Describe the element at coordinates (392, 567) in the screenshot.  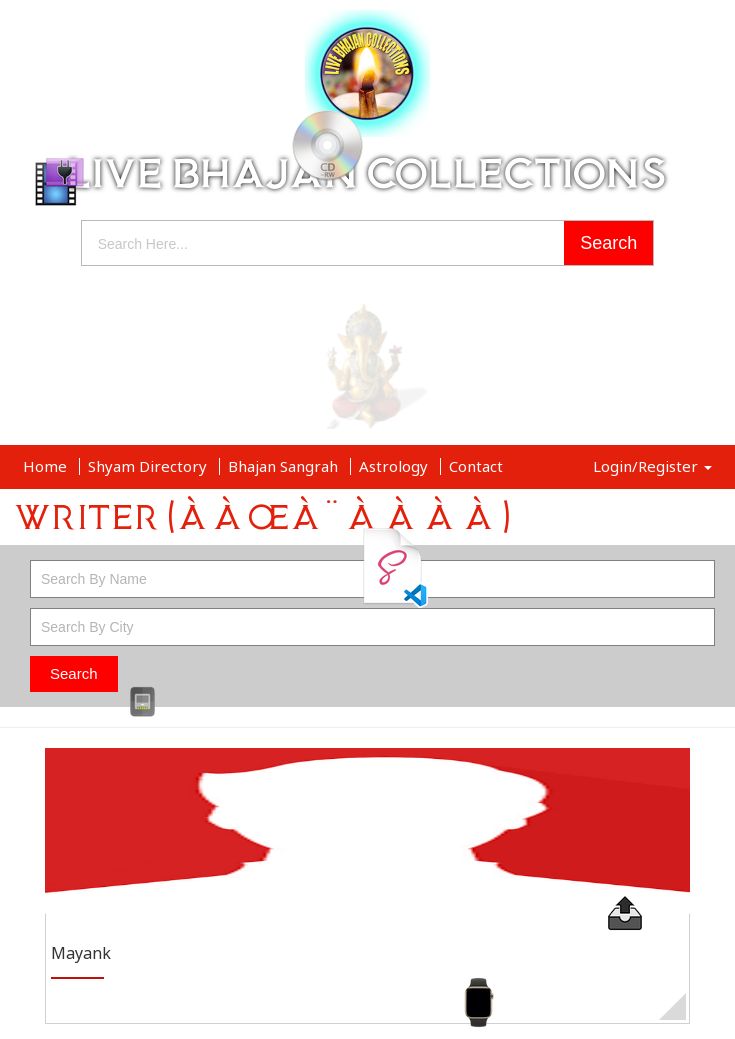
I see `open a Sass stylesheet file in Visual Studio Code` at that location.